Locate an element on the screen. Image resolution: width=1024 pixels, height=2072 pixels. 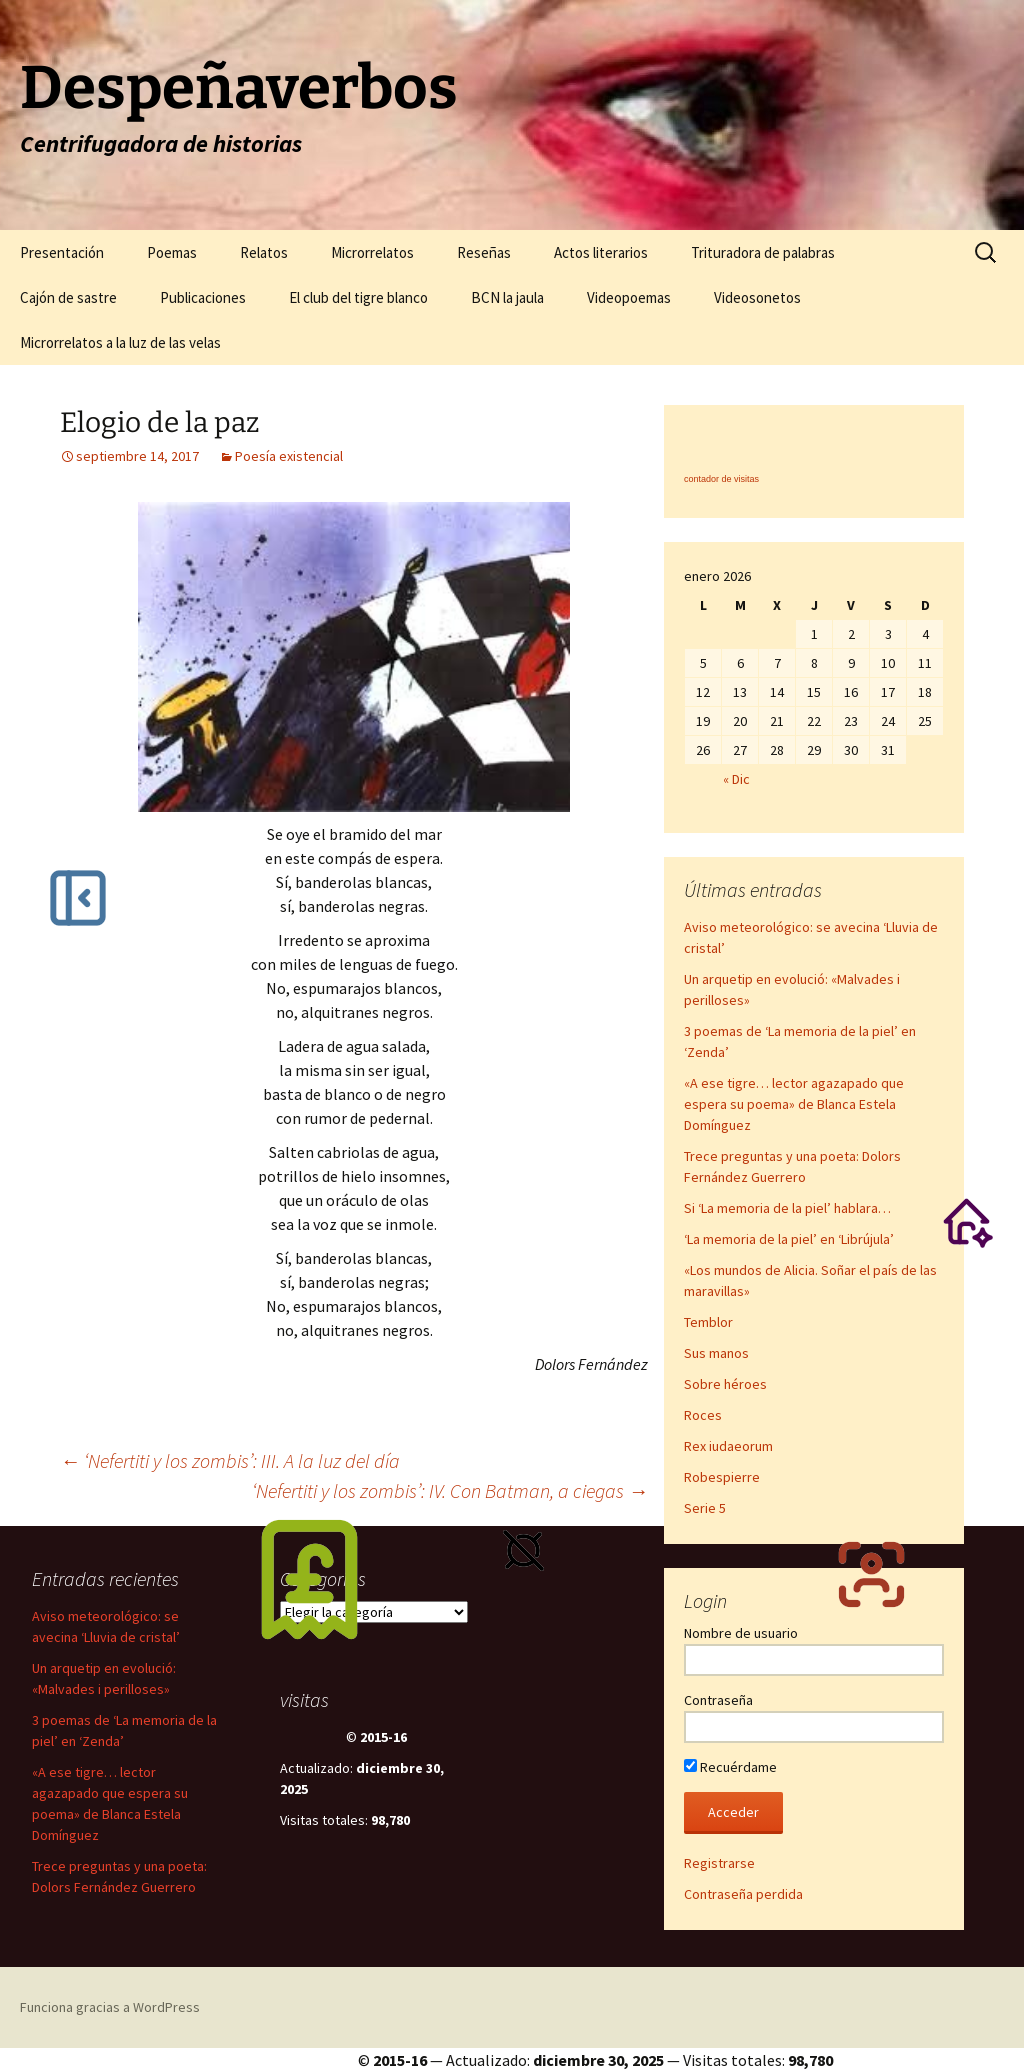
access smart home features is located at coordinates (966, 1221).